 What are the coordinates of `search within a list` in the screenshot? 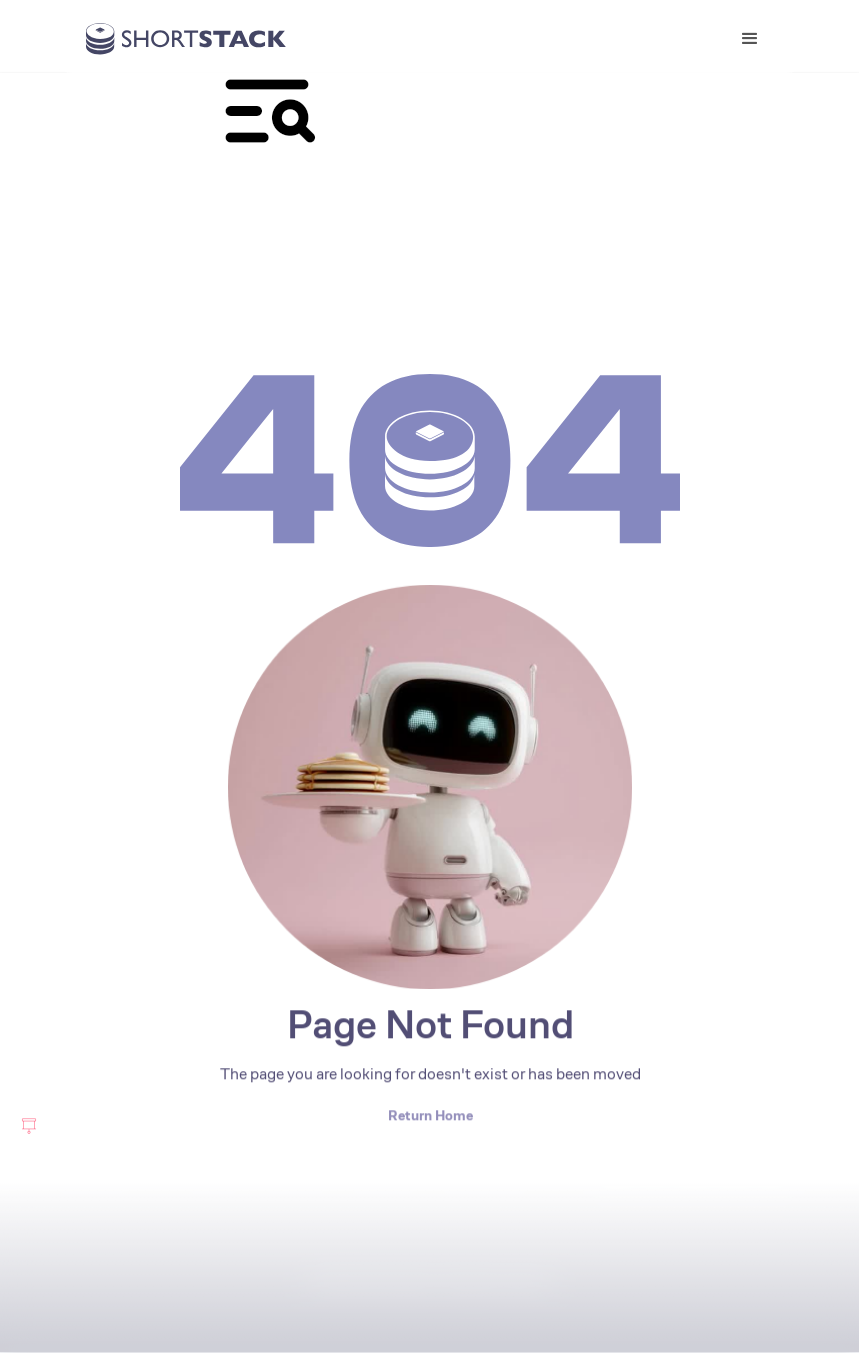 It's located at (267, 111).